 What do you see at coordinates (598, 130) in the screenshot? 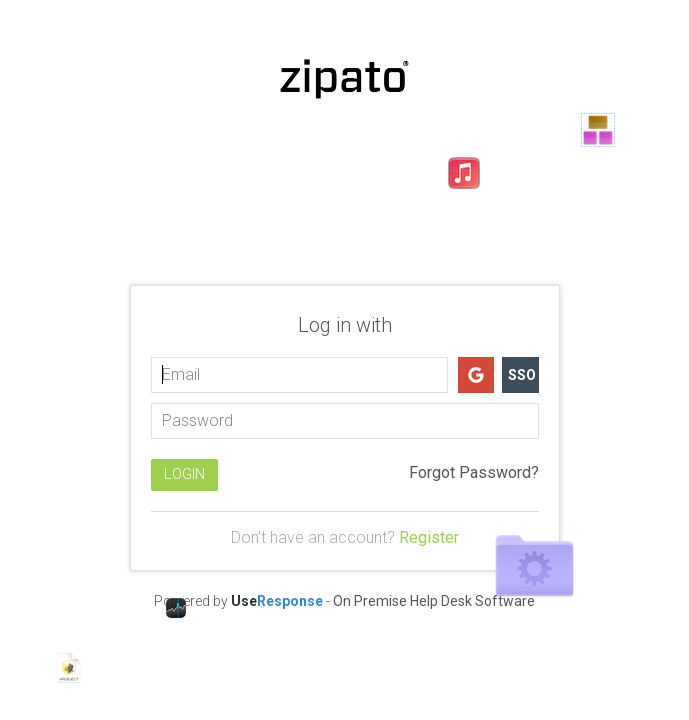
I see `select all items in the current view` at bounding box center [598, 130].